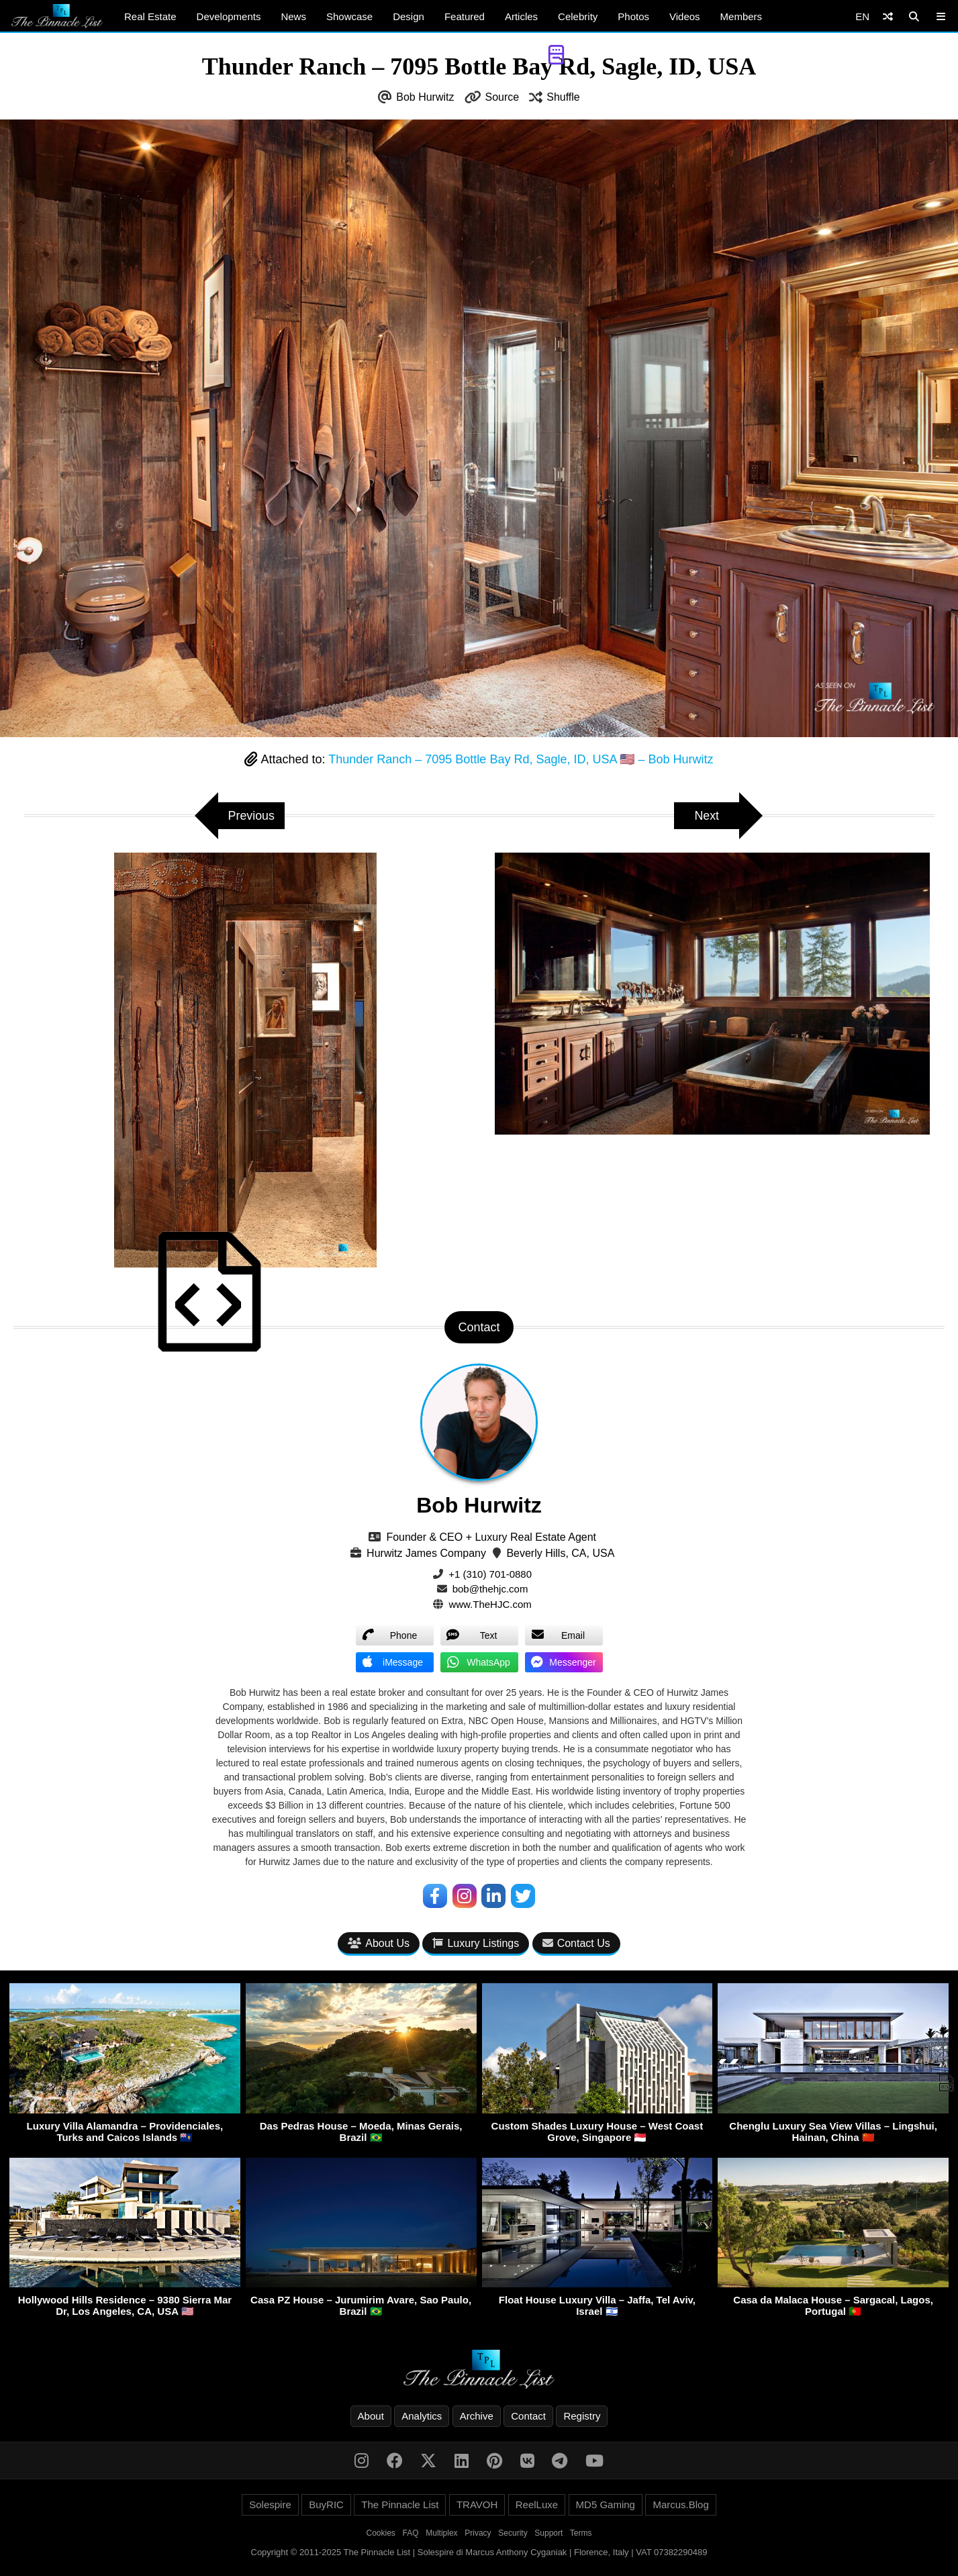 The image size is (958, 2576). What do you see at coordinates (946, 2083) in the screenshot?
I see `open a PDF document` at bounding box center [946, 2083].